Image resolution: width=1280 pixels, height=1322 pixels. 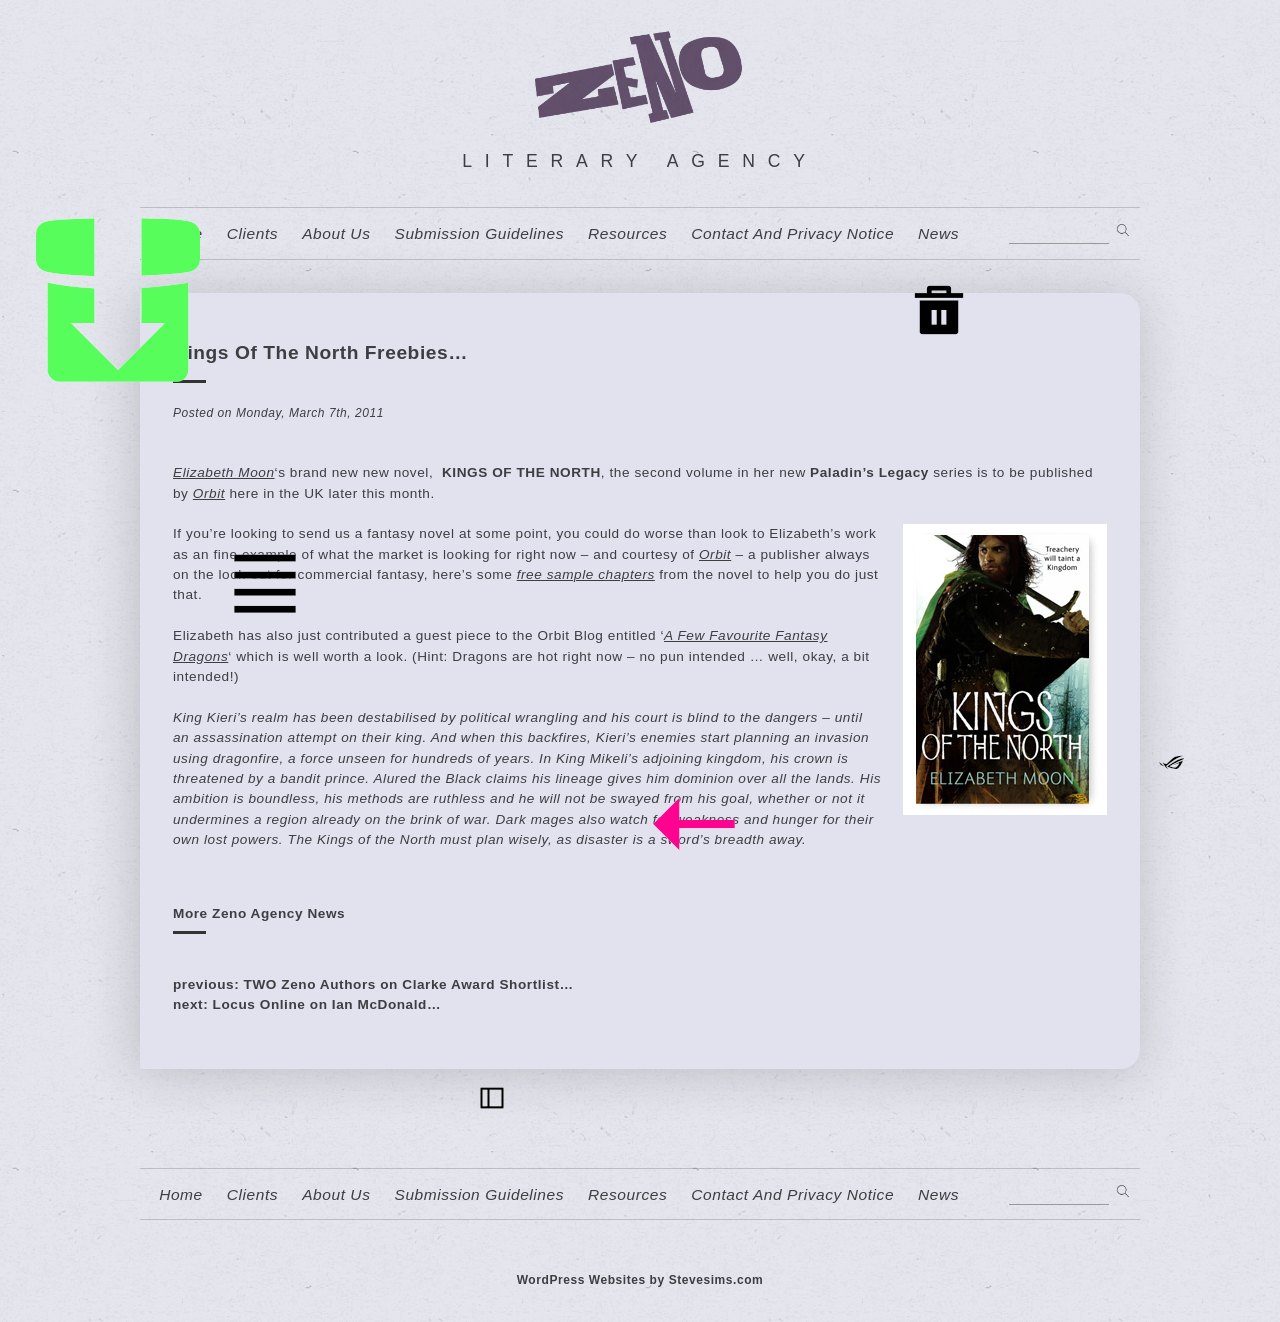 What do you see at coordinates (939, 310) in the screenshot?
I see `delete selected item` at bounding box center [939, 310].